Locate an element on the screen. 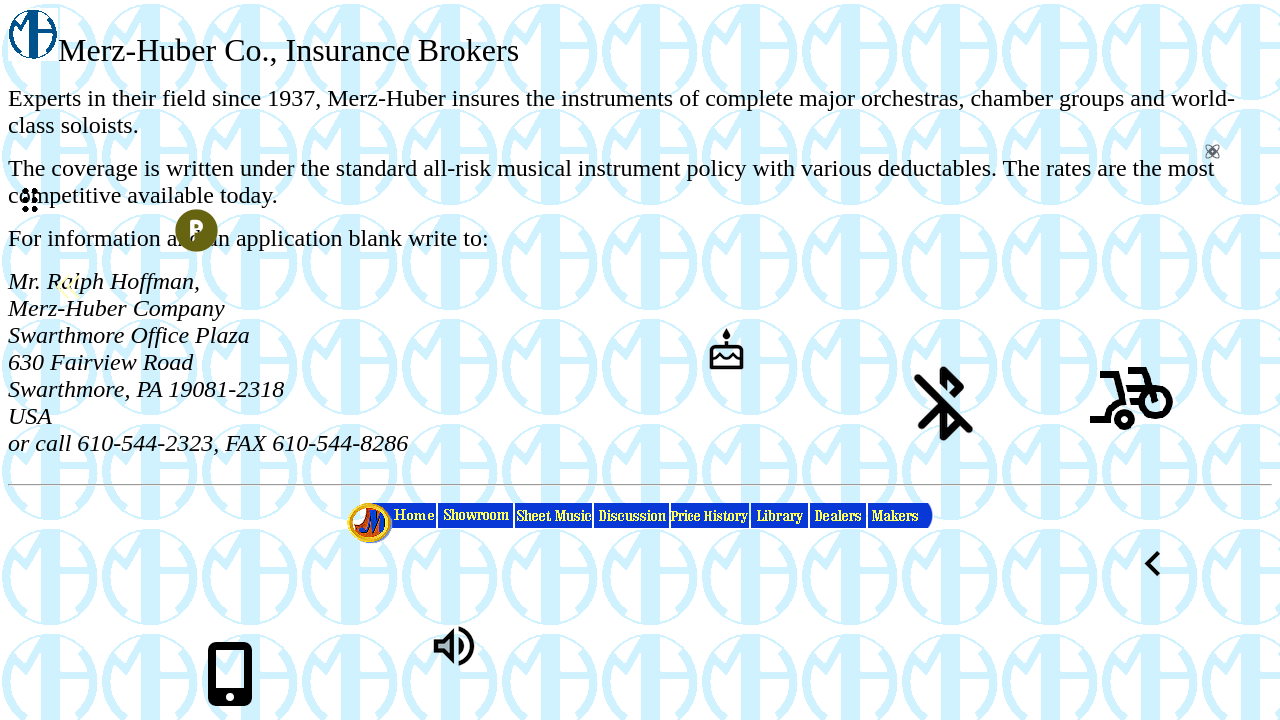 The image size is (1280, 720). indicates parking available or parking location is located at coordinates (196, 230).